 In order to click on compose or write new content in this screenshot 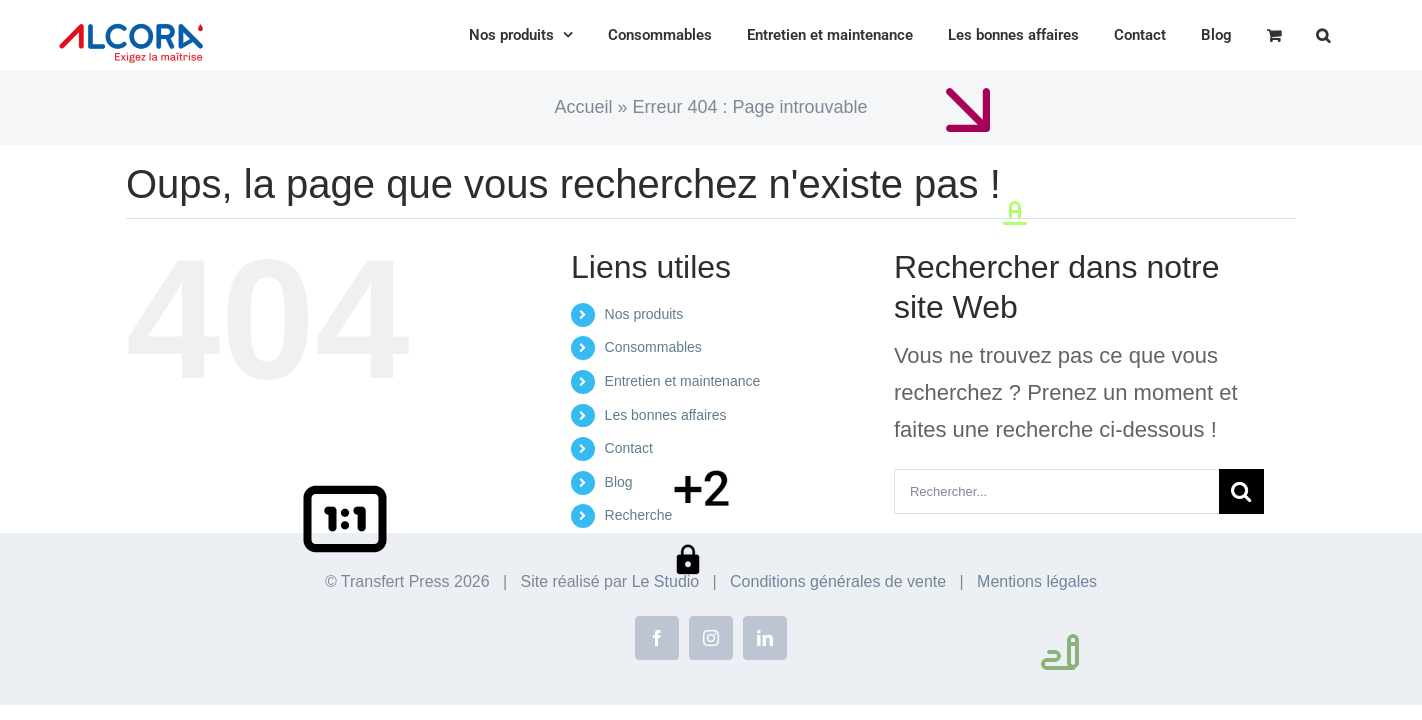, I will do `click(1061, 654)`.